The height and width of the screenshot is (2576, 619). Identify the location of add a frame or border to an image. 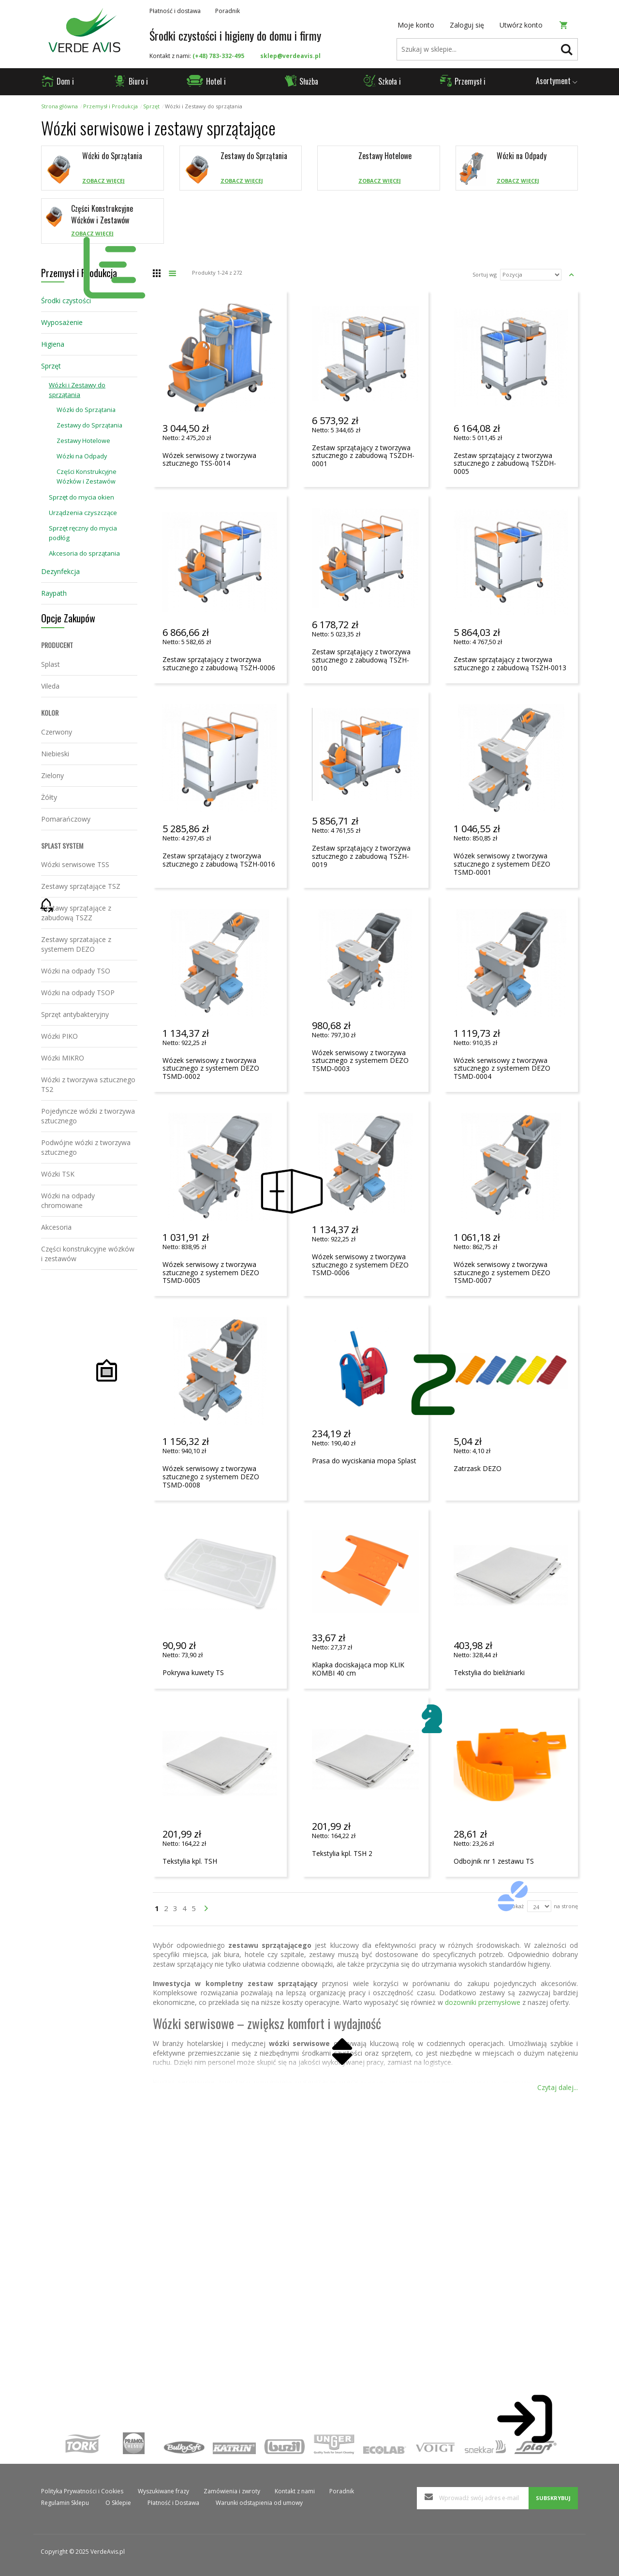
(106, 1371).